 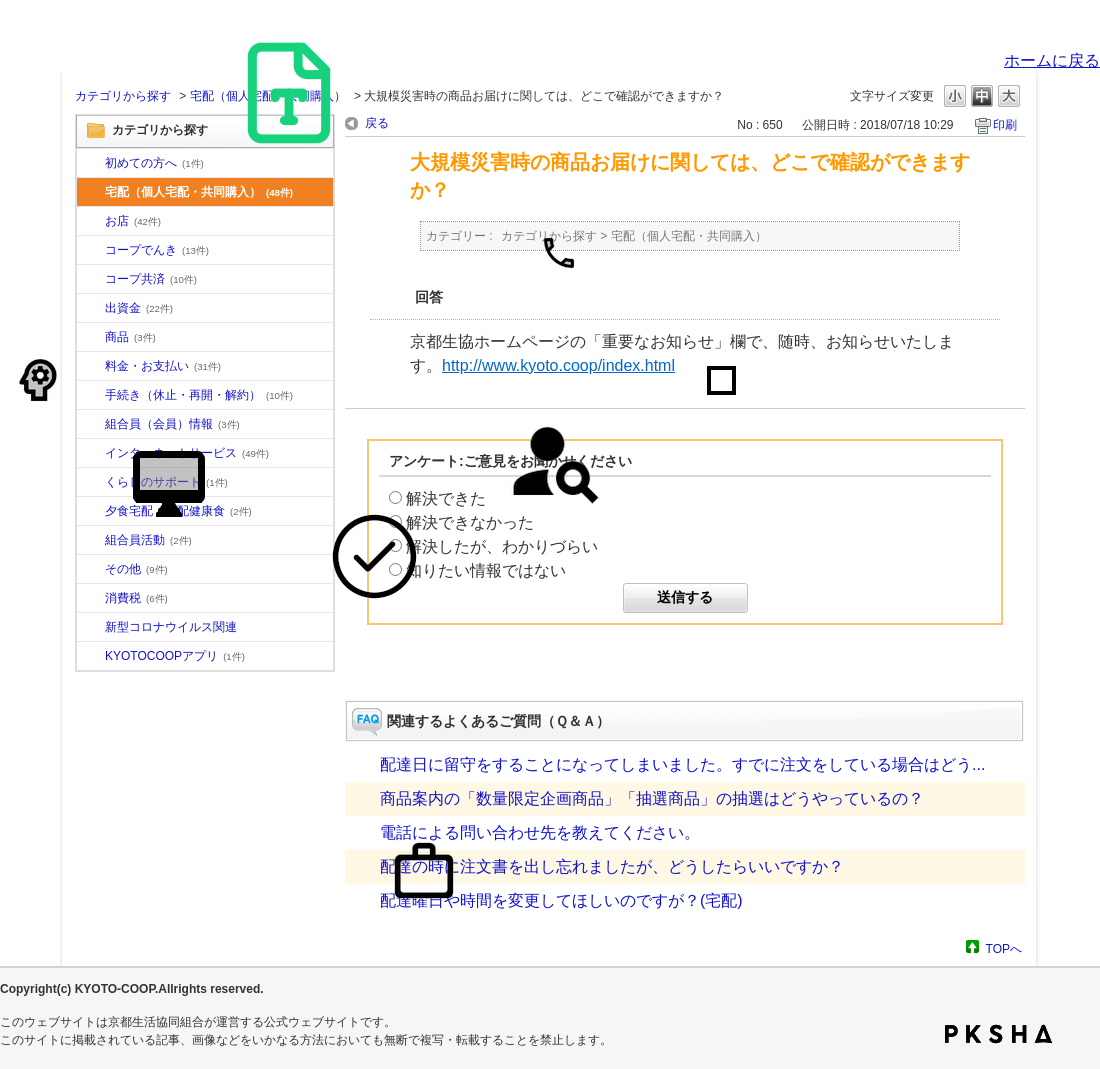 What do you see at coordinates (38, 380) in the screenshot?
I see `access mental health or mindfulness features` at bounding box center [38, 380].